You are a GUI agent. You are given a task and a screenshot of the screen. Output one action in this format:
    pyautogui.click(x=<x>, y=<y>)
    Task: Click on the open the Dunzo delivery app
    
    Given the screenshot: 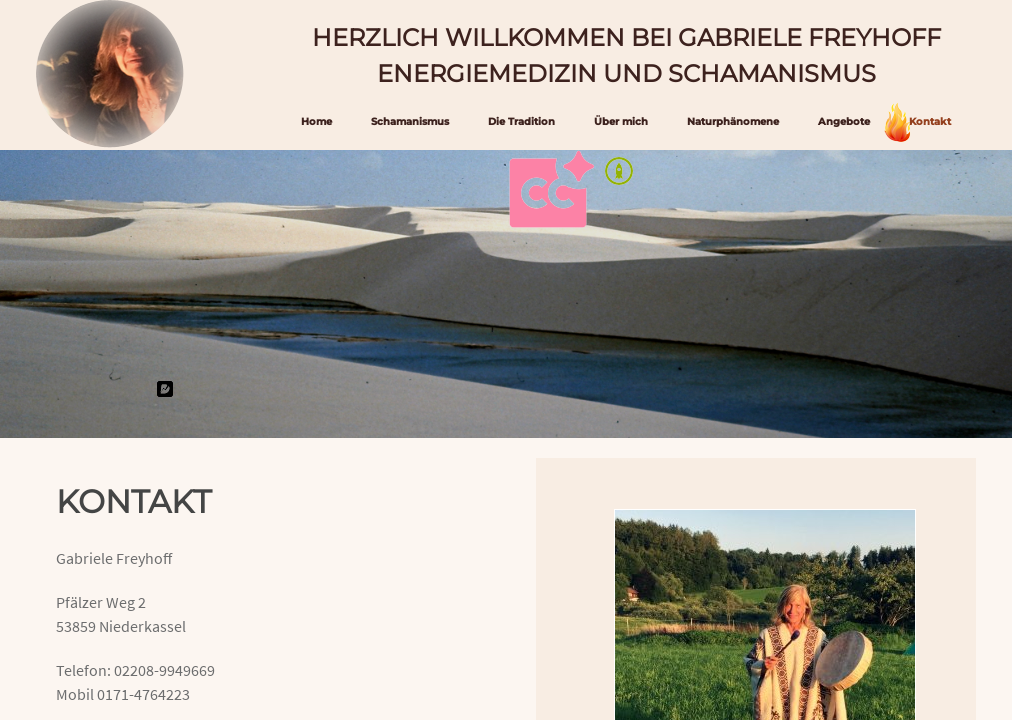 What is the action you would take?
    pyautogui.click(x=165, y=389)
    